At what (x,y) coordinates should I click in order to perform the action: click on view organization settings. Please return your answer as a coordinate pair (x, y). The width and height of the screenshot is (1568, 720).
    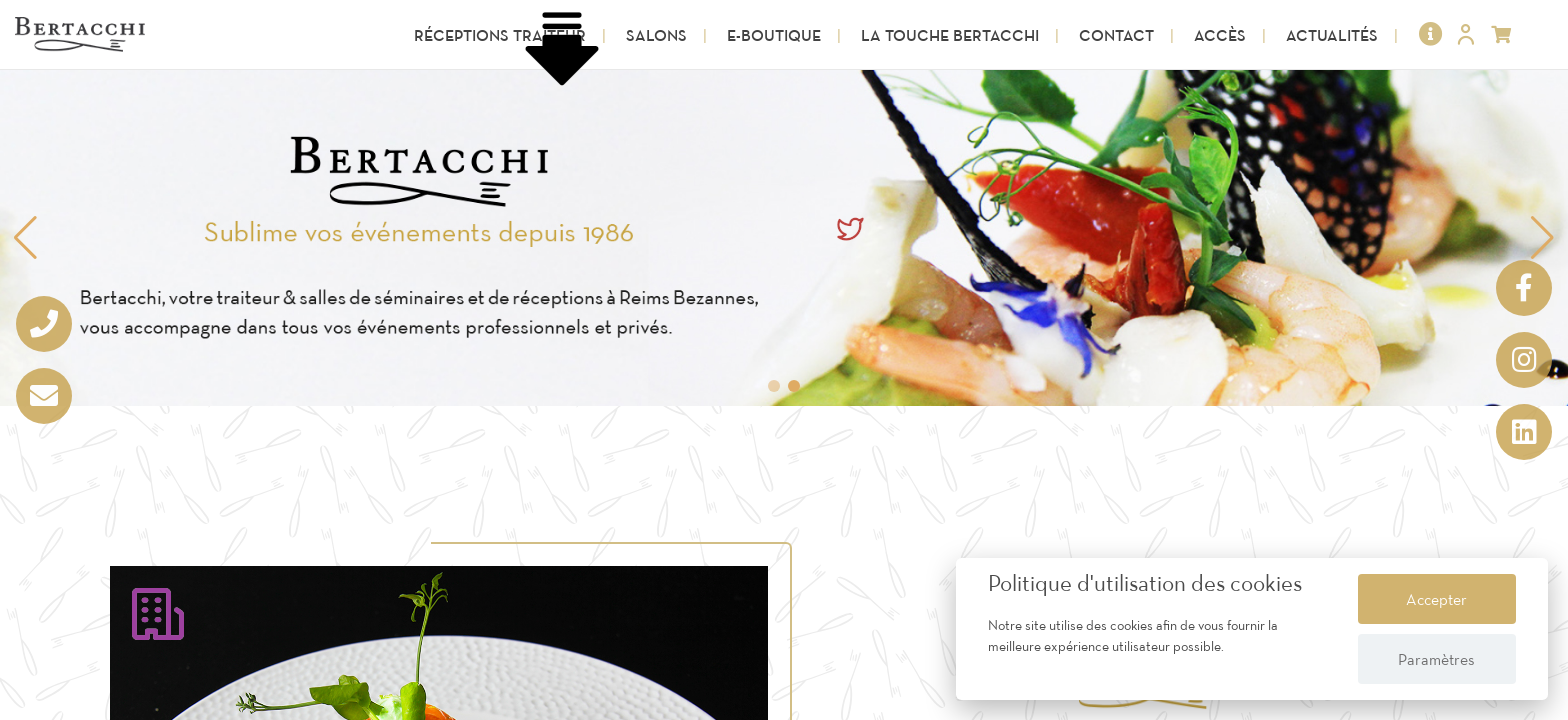
    Looking at the image, I should click on (158, 614).